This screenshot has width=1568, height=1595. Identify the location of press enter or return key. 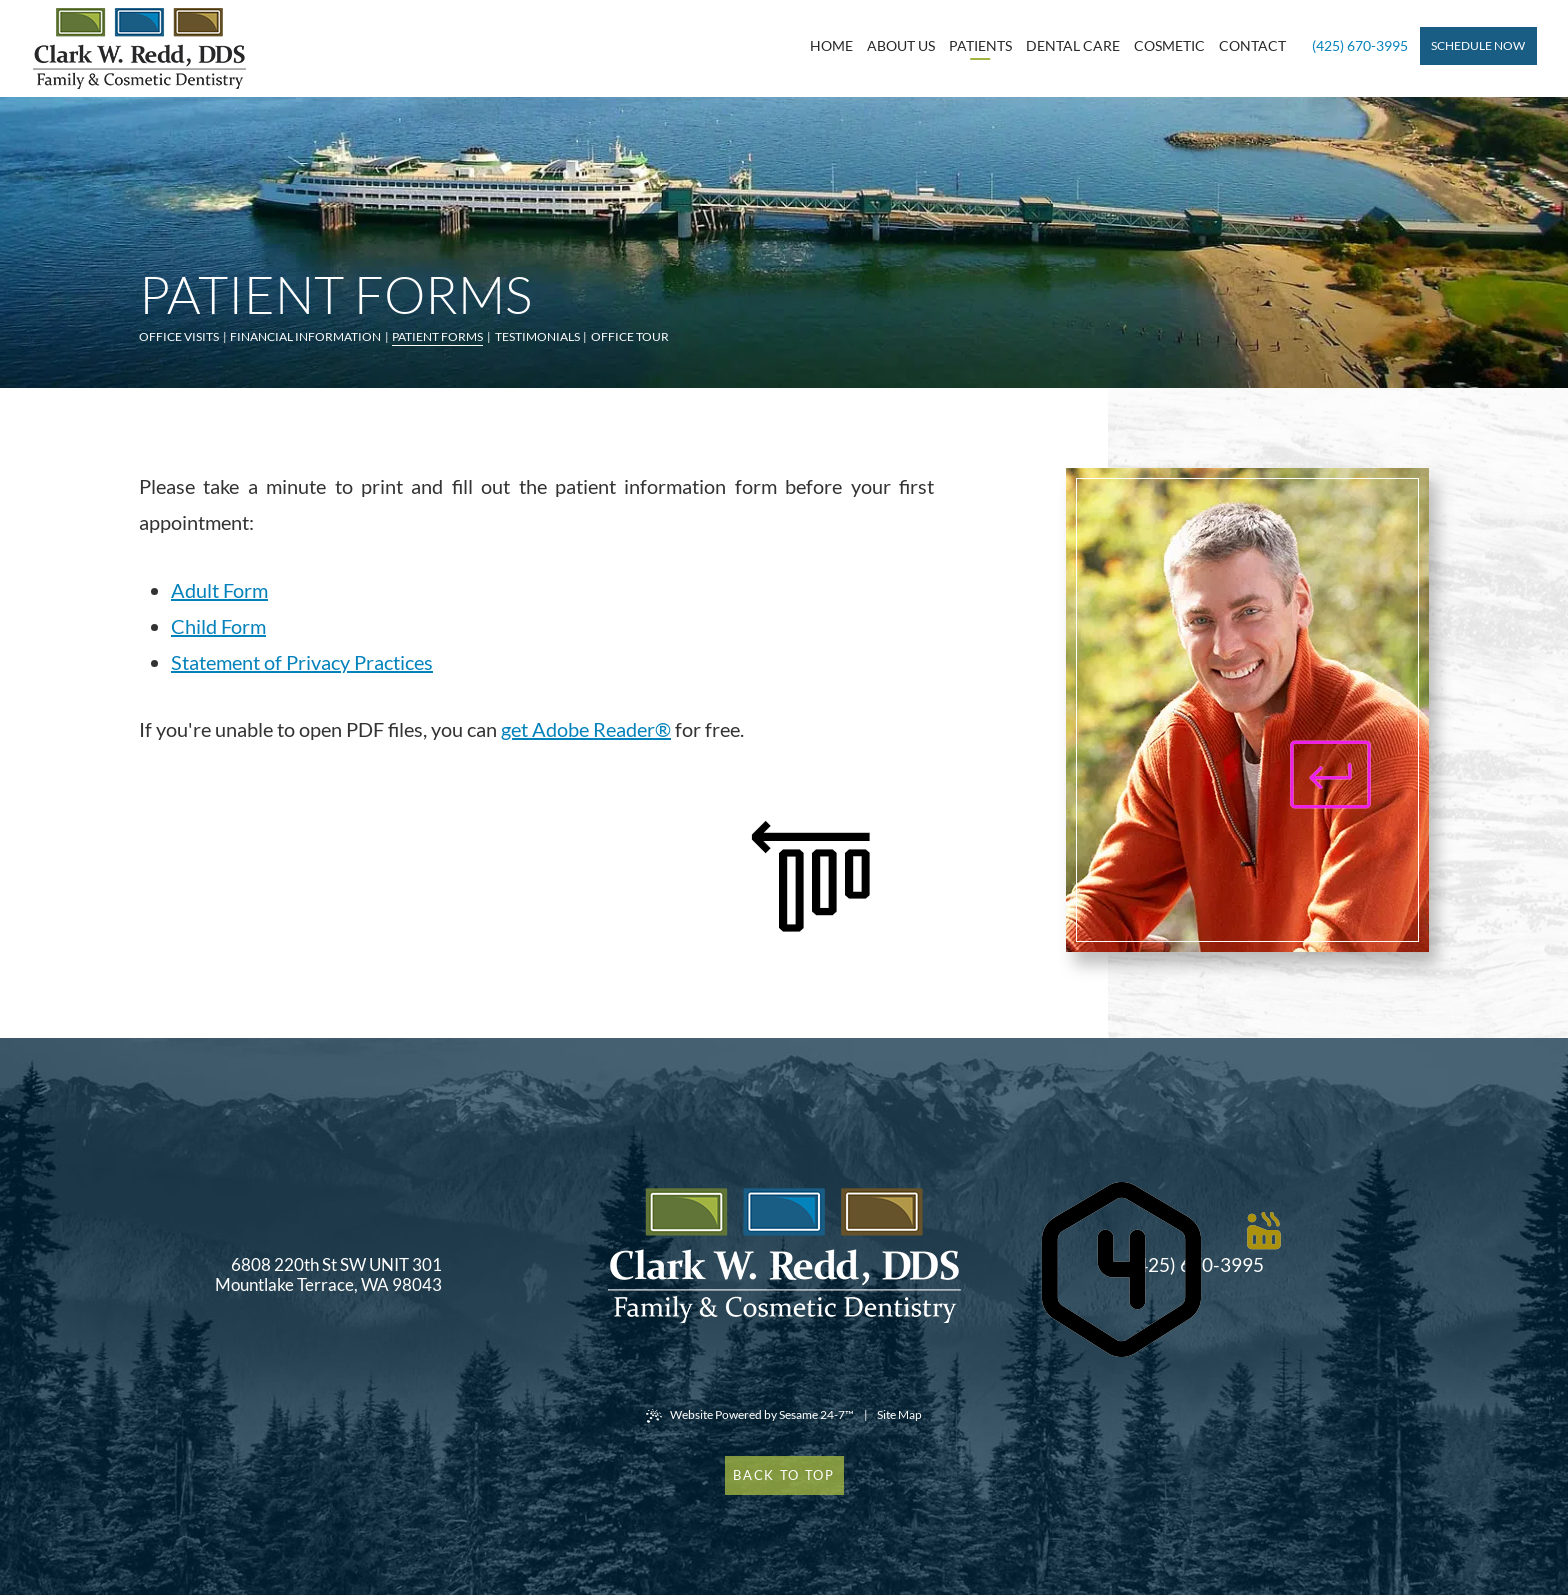
(1330, 774).